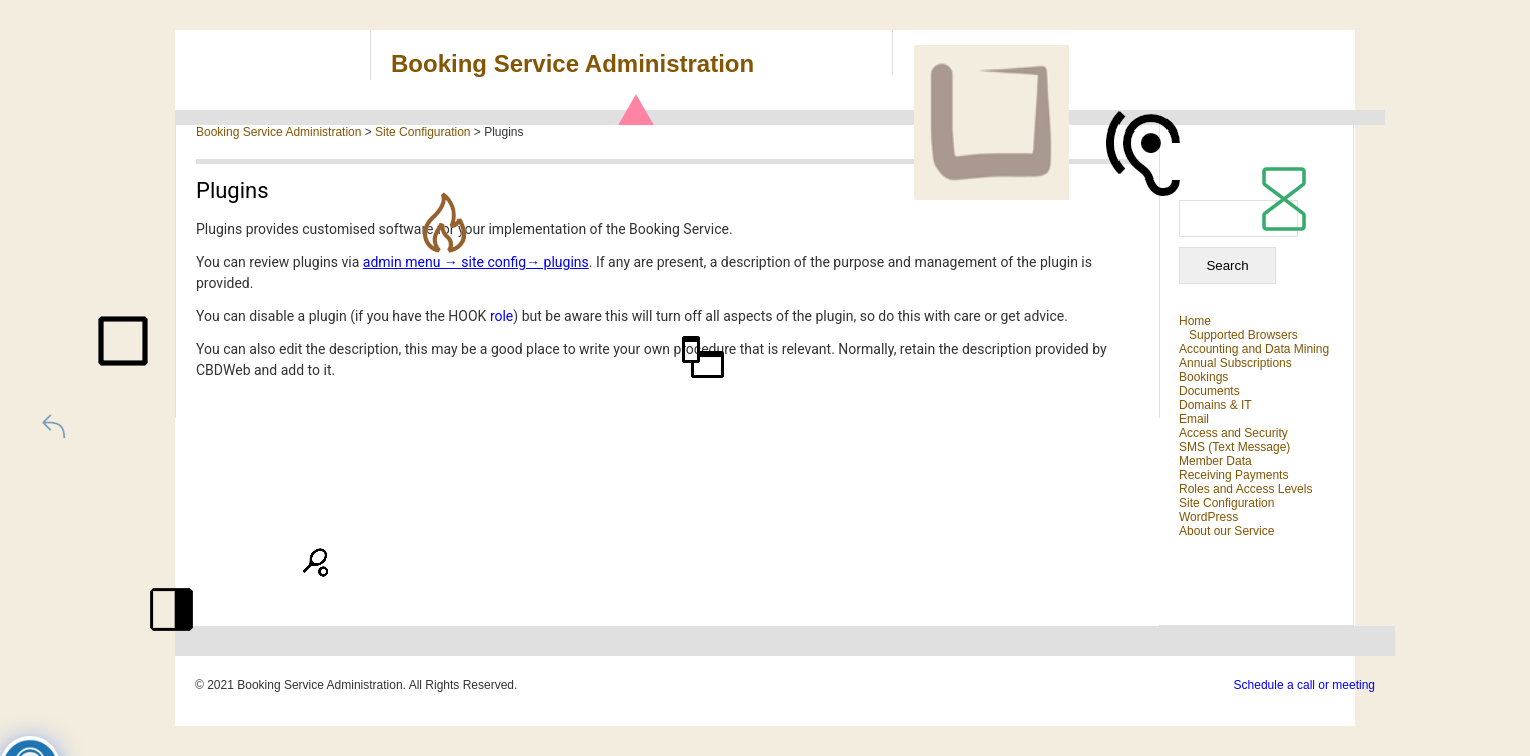 The width and height of the screenshot is (1530, 756). Describe the element at coordinates (636, 112) in the screenshot. I see `set a function breakpoint in the debugger` at that location.